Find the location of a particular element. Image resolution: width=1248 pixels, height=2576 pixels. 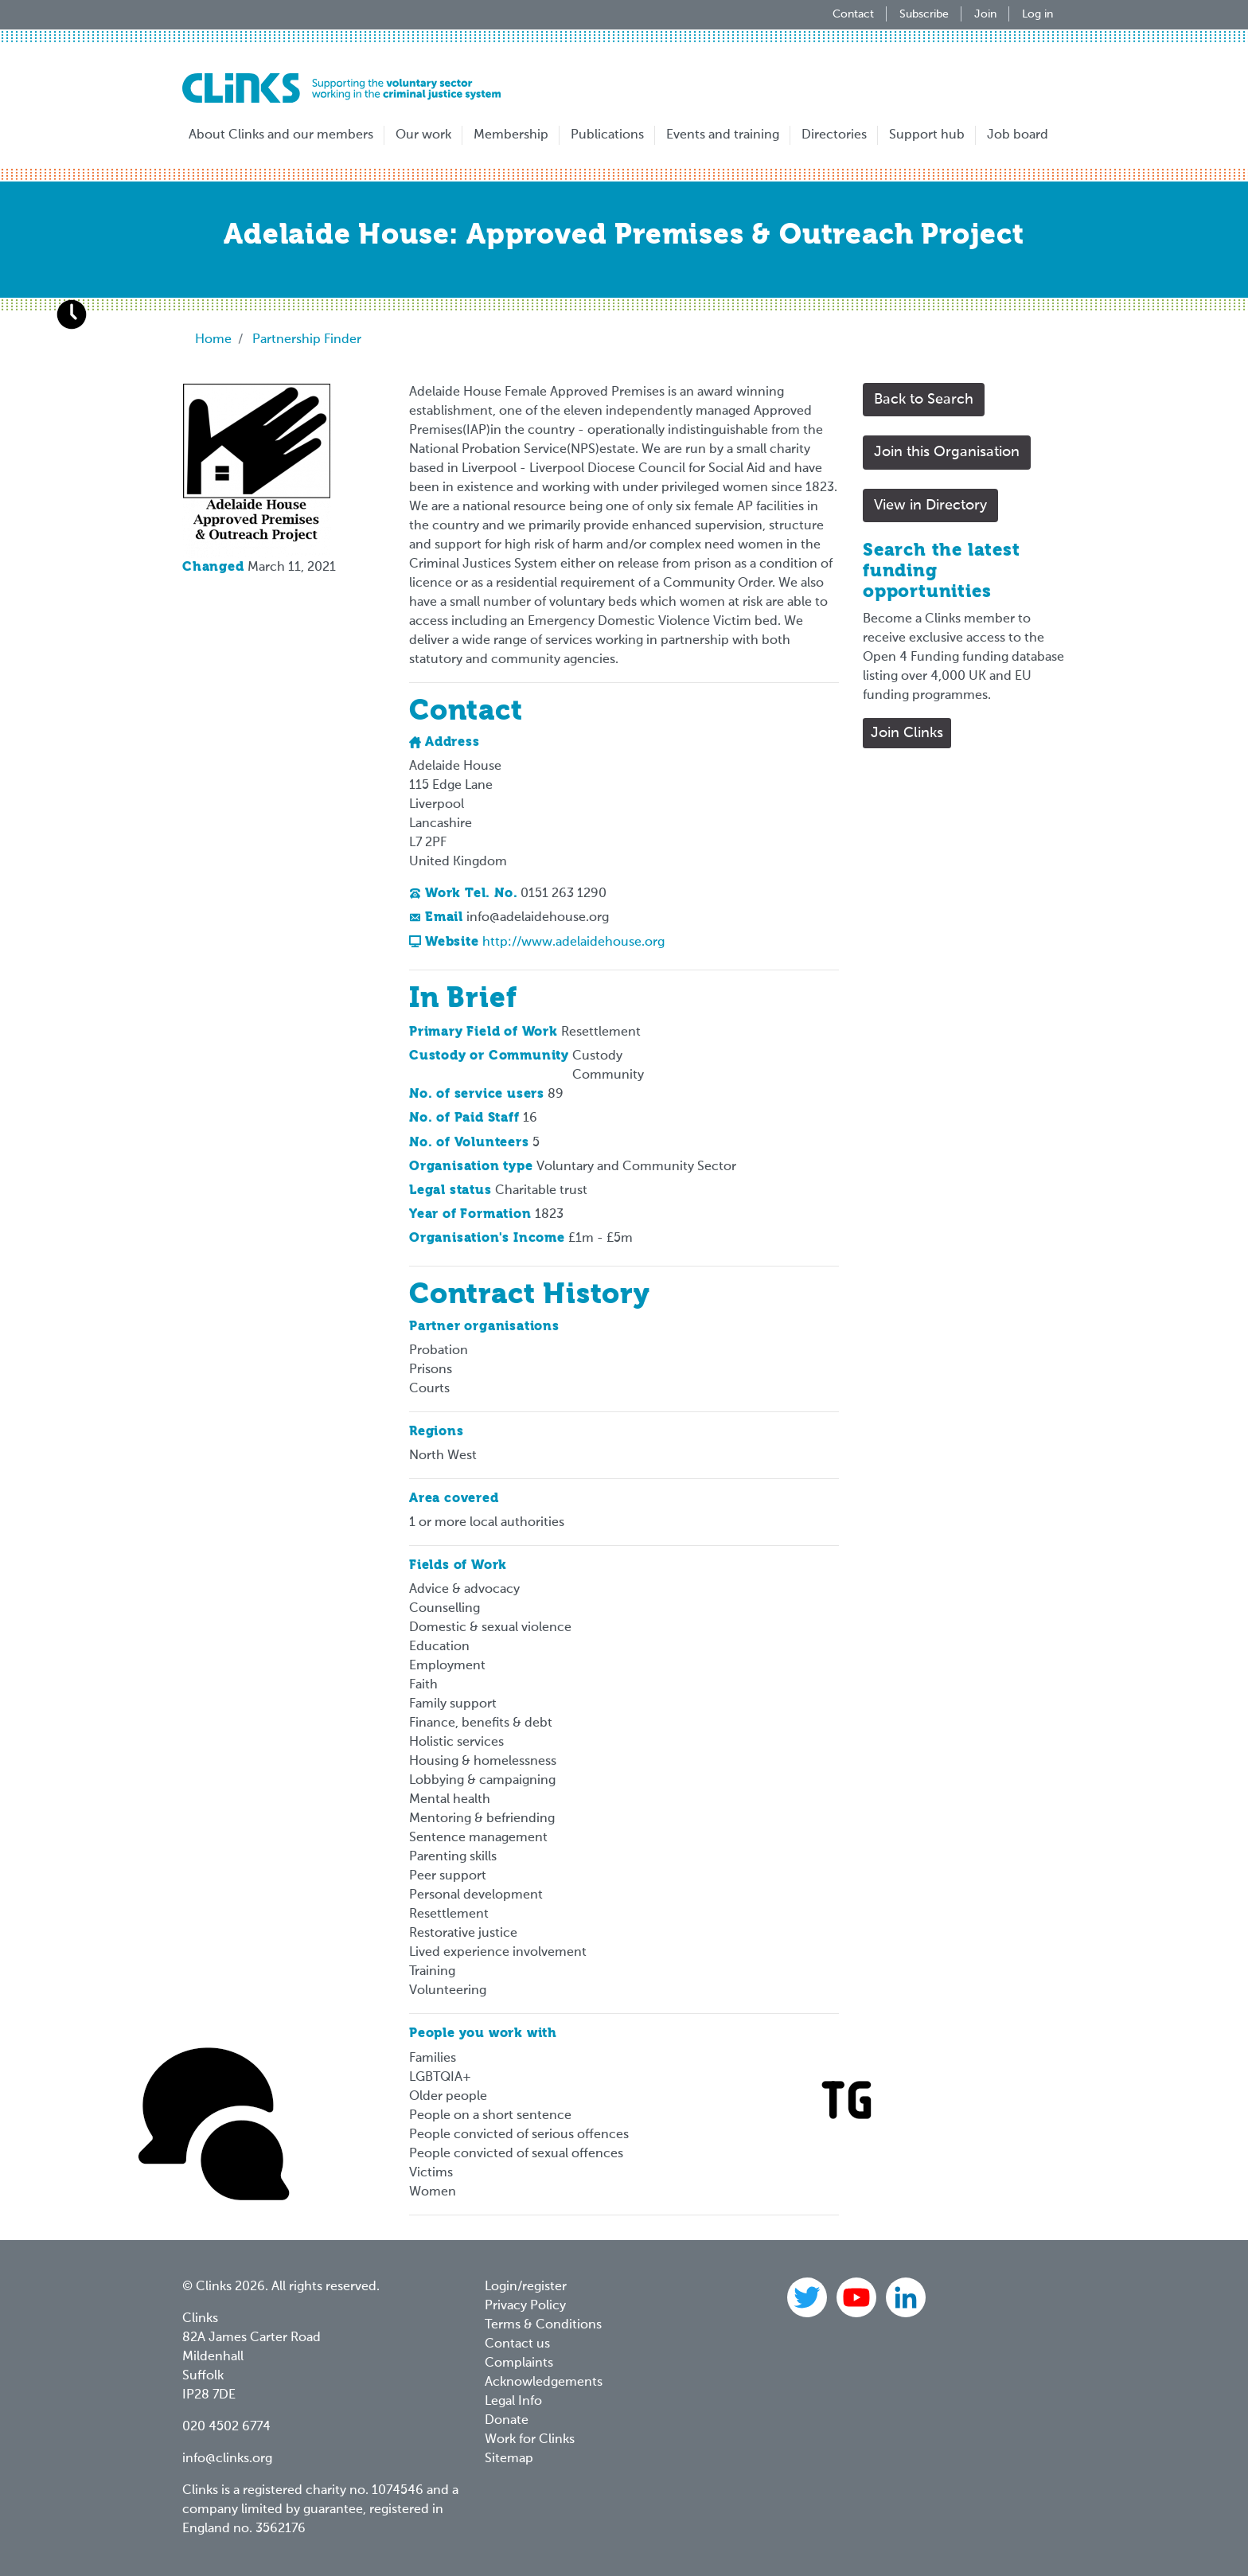

access a forum channel is located at coordinates (215, 2120).